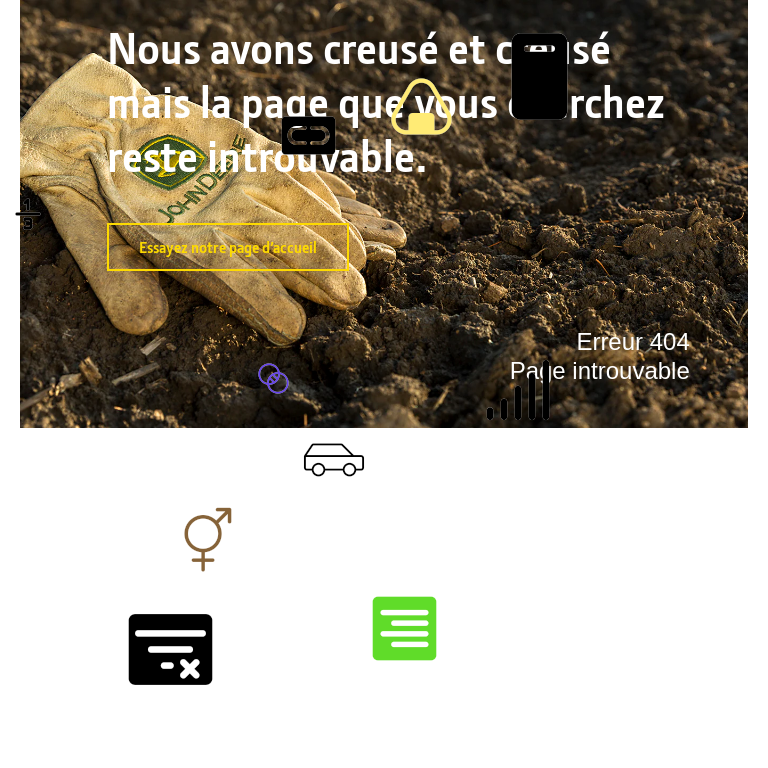 Image resolution: width=768 pixels, height=768 pixels. I want to click on mobile device with speaker enabled, so click(539, 76).